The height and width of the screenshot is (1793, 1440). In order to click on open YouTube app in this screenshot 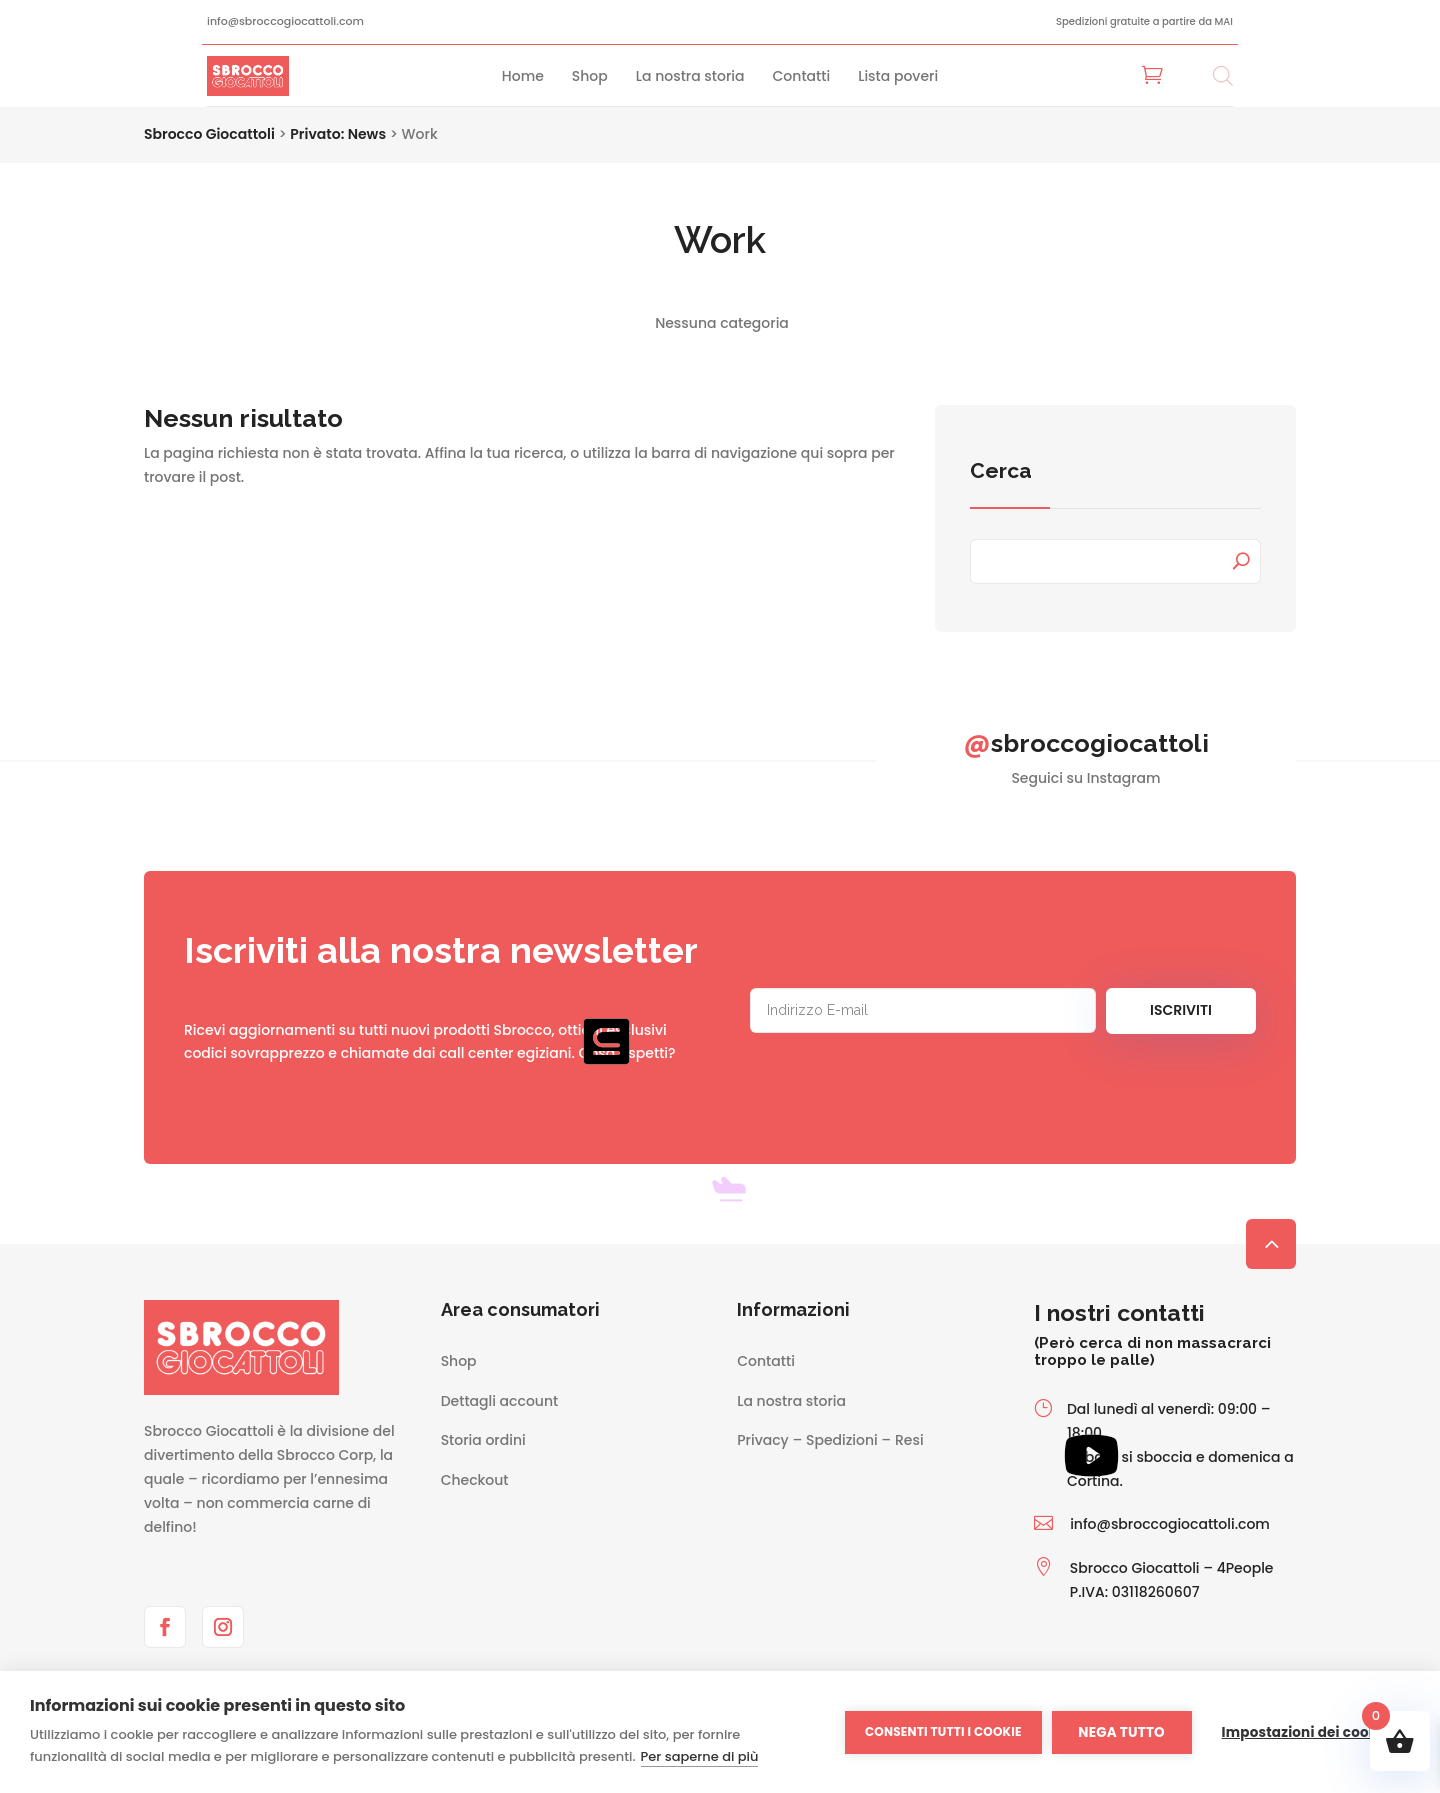, I will do `click(1091, 1455)`.